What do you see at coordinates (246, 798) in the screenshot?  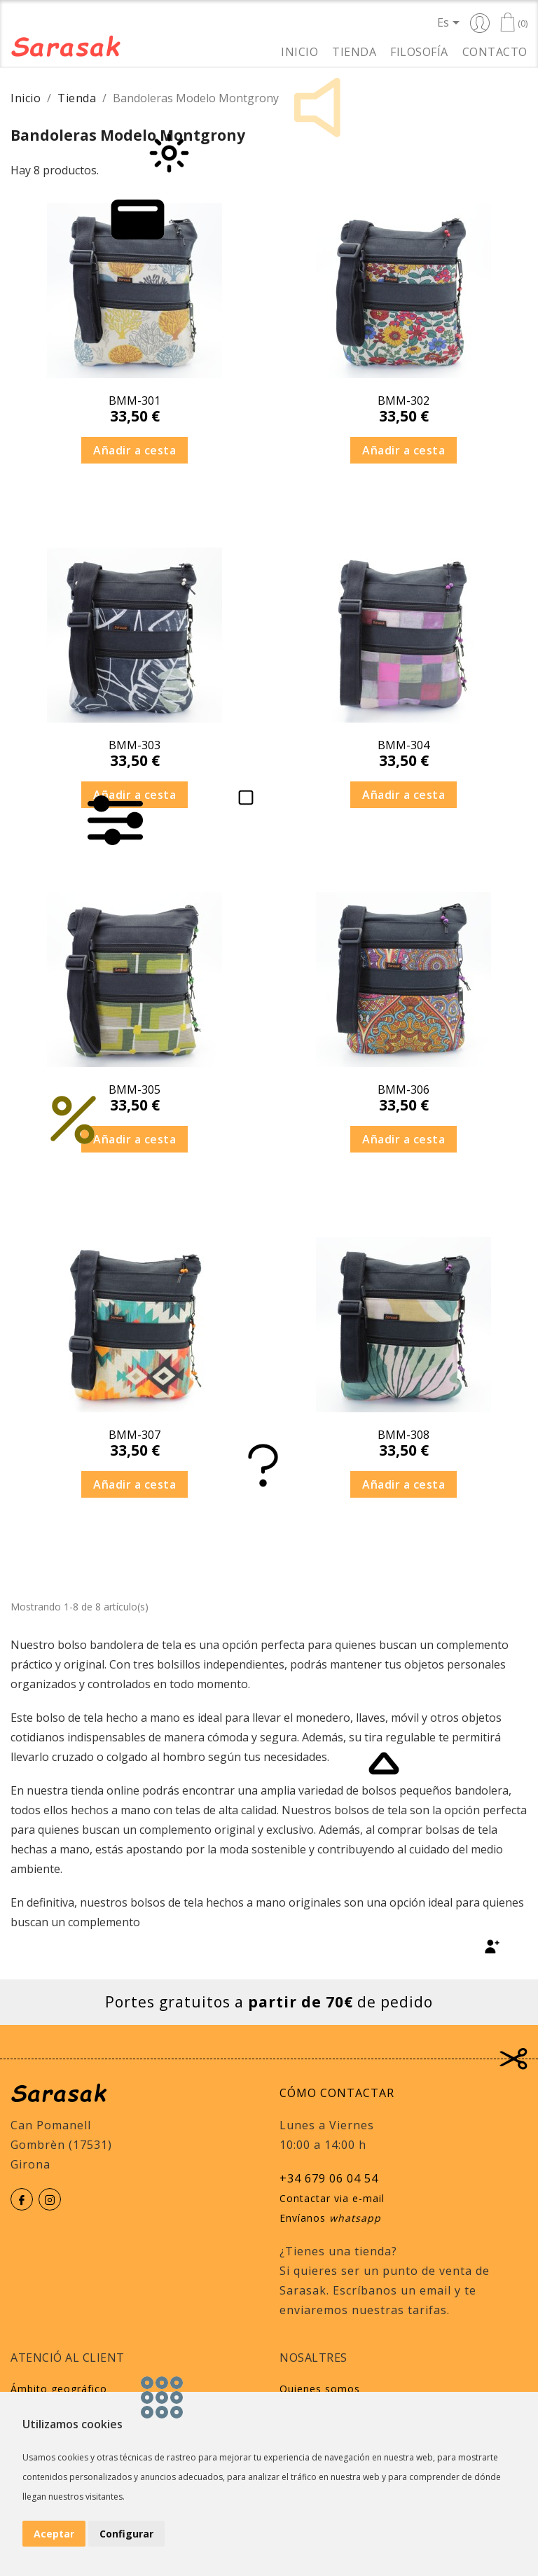 I see `stop media playback` at bounding box center [246, 798].